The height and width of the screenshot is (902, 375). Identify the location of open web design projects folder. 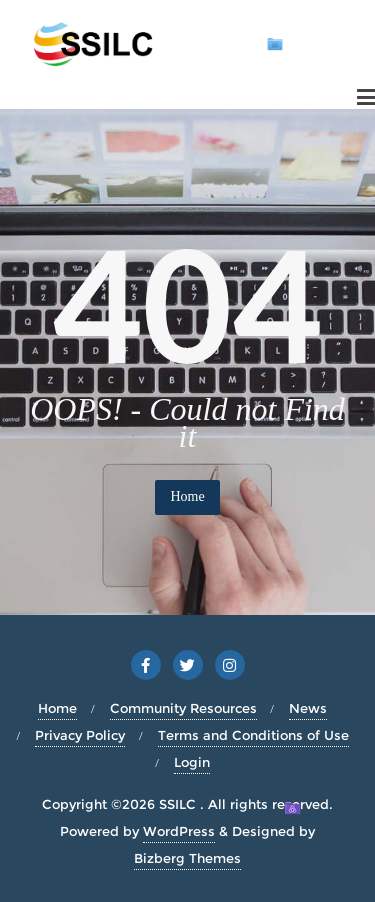
(275, 44).